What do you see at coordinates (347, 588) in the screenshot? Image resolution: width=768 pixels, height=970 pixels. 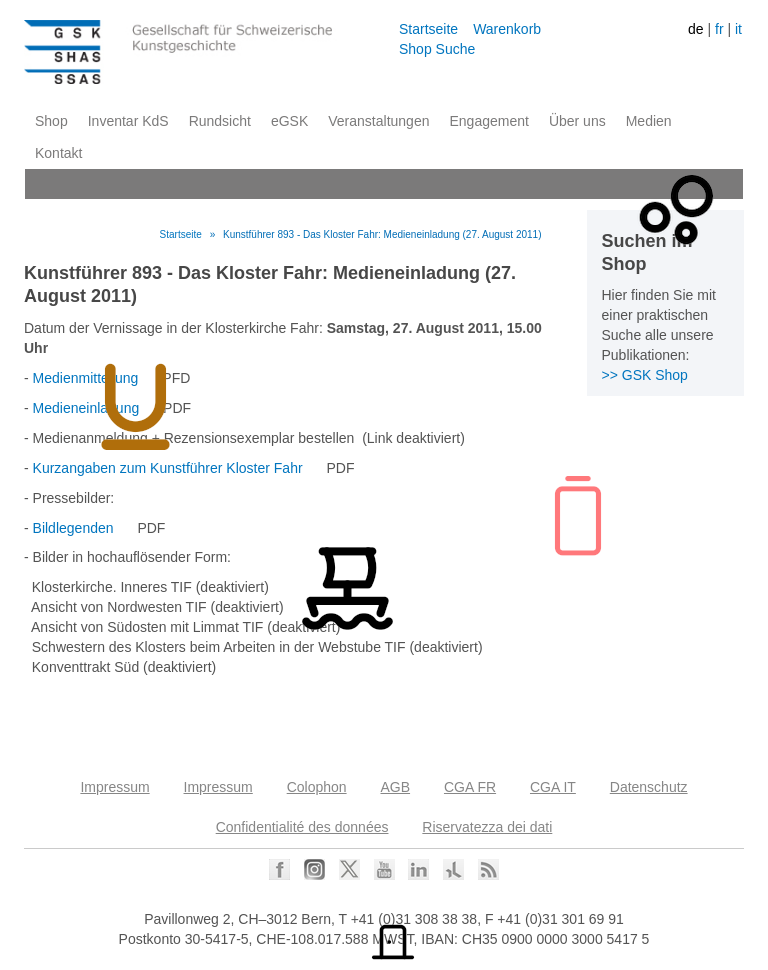 I see `access sailing or boating features` at bounding box center [347, 588].